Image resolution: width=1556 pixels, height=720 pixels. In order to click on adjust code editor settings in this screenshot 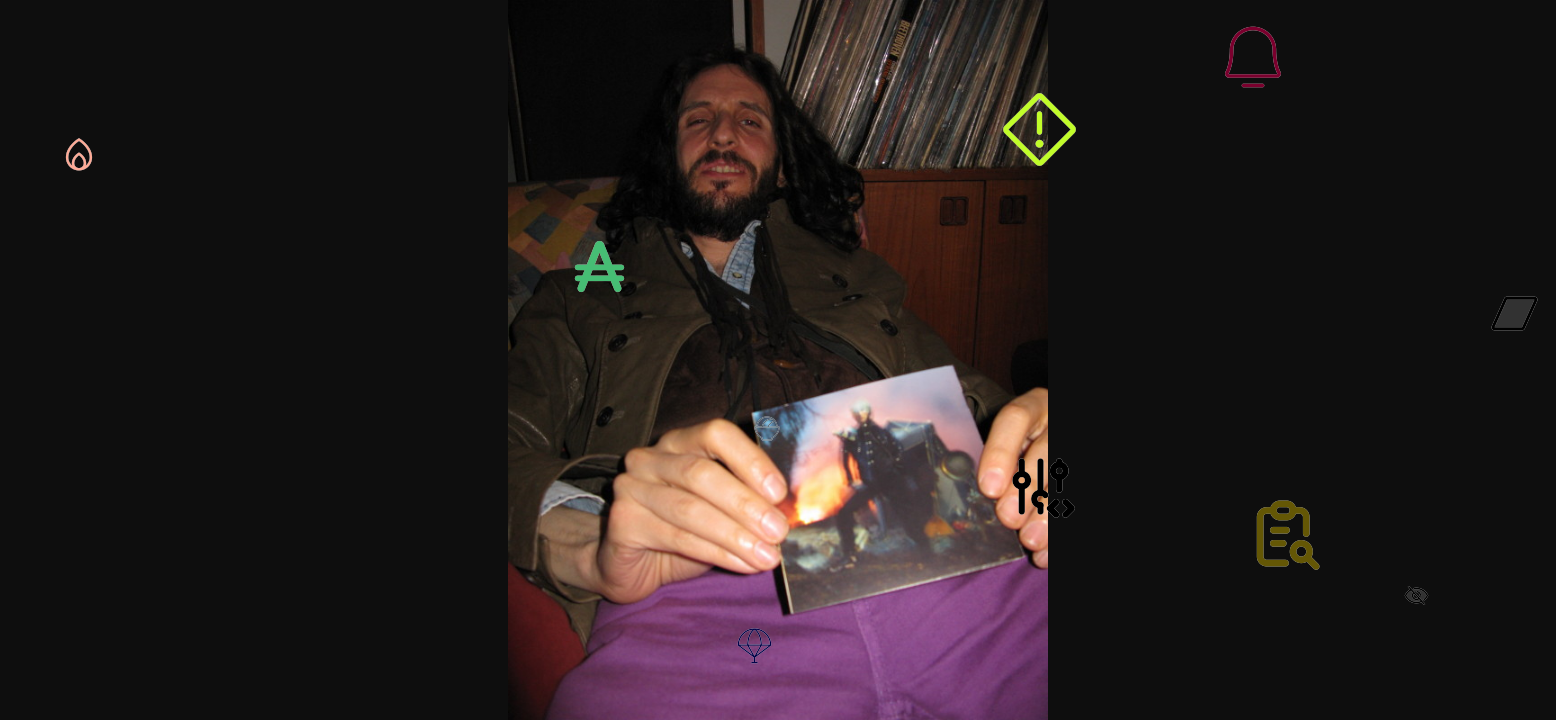, I will do `click(1040, 486)`.